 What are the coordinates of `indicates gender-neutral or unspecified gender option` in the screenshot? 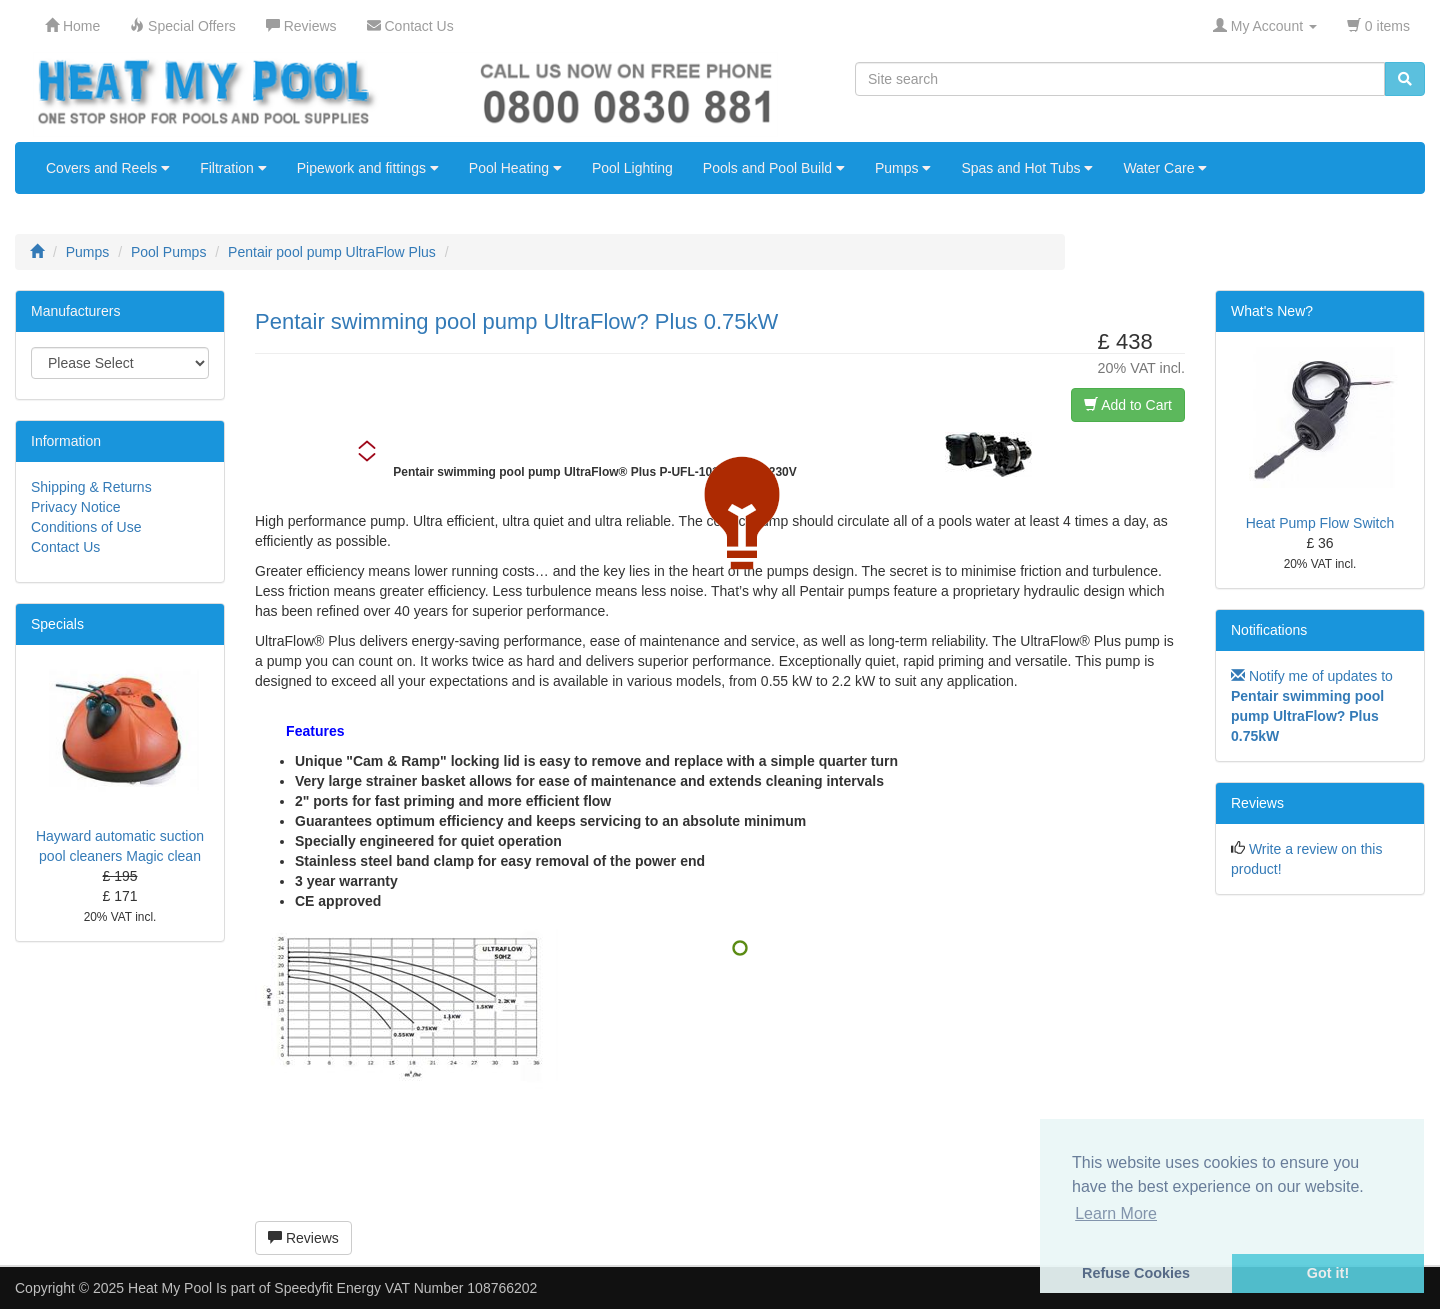 It's located at (740, 948).